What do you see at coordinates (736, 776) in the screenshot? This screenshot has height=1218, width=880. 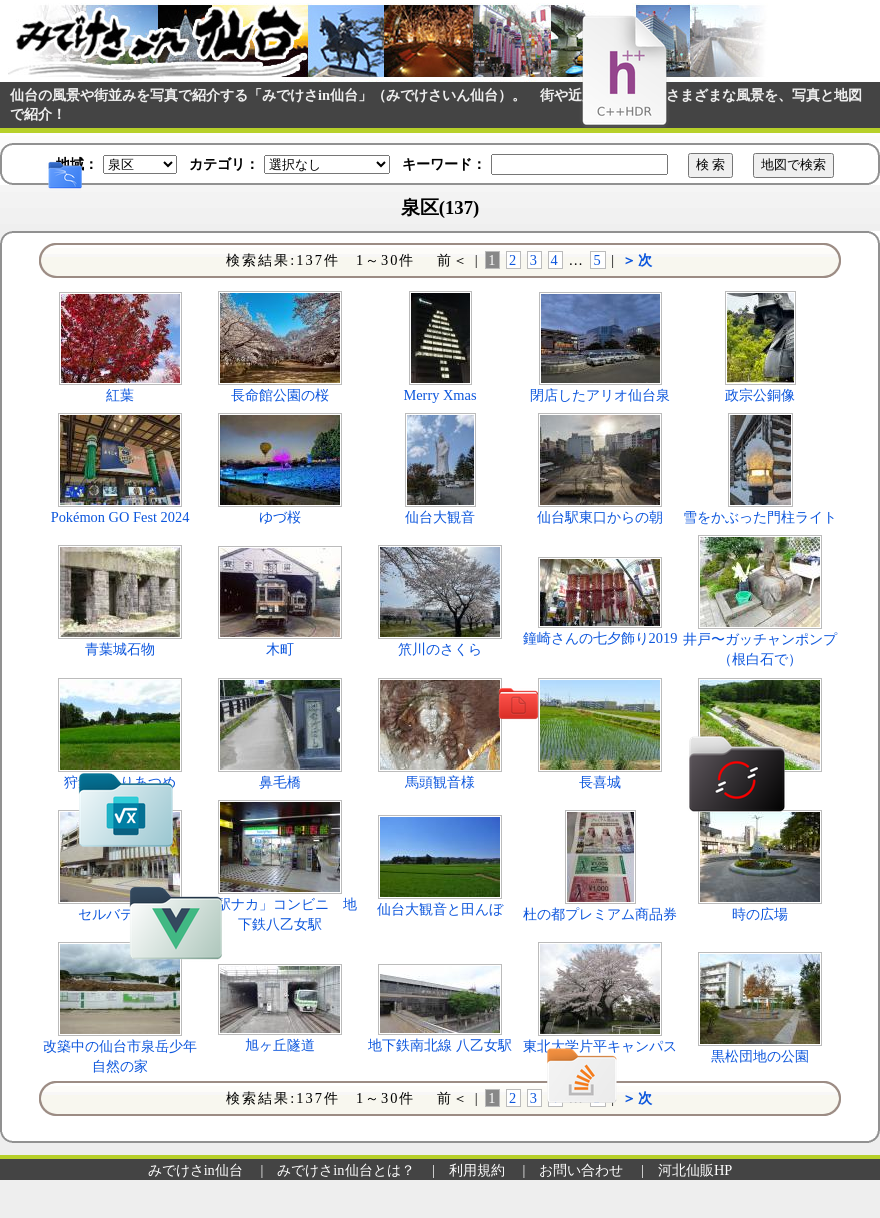 I see `folder containing OpenShift project files` at bounding box center [736, 776].